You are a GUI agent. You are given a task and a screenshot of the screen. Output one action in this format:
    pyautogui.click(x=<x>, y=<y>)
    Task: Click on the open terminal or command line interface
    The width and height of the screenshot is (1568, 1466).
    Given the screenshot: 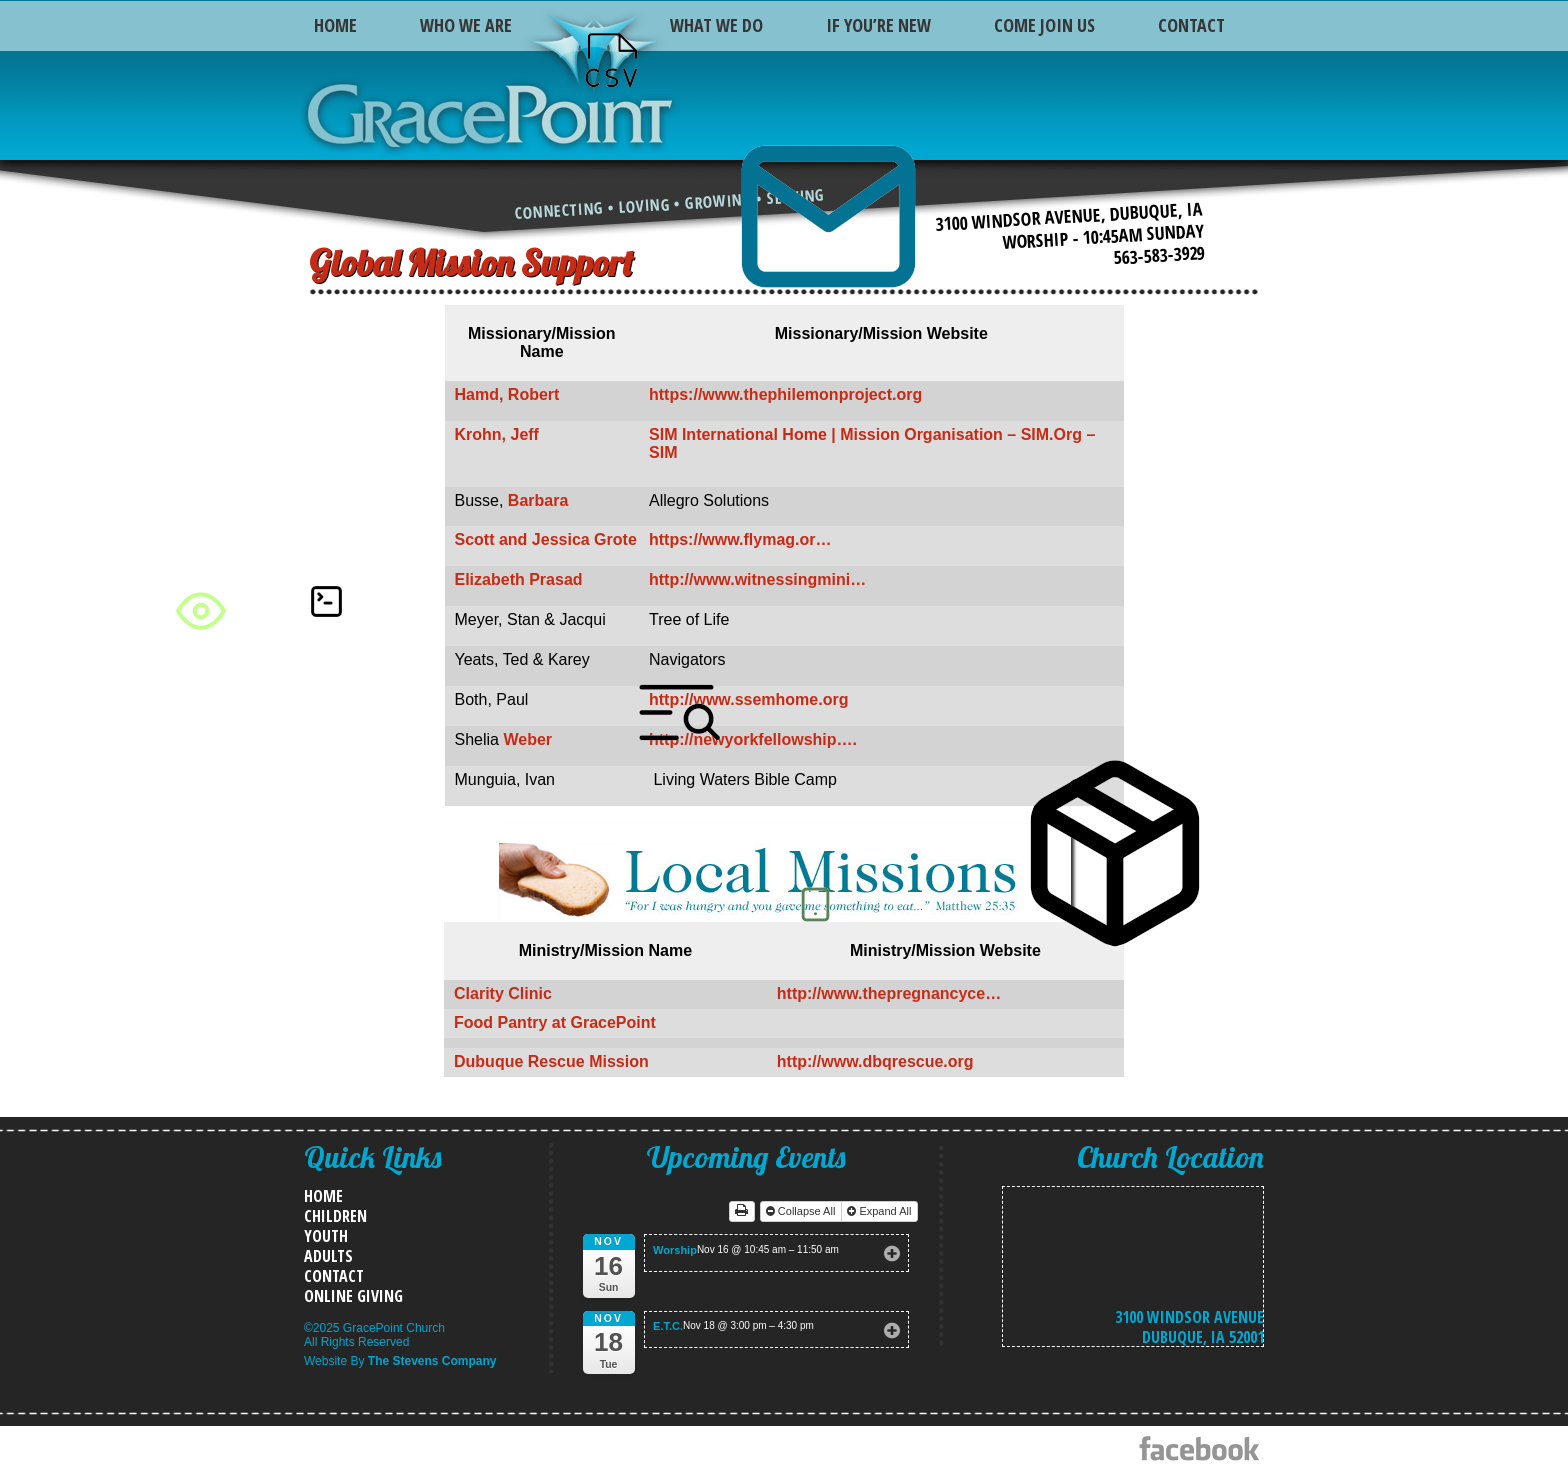 What is the action you would take?
    pyautogui.click(x=326, y=601)
    